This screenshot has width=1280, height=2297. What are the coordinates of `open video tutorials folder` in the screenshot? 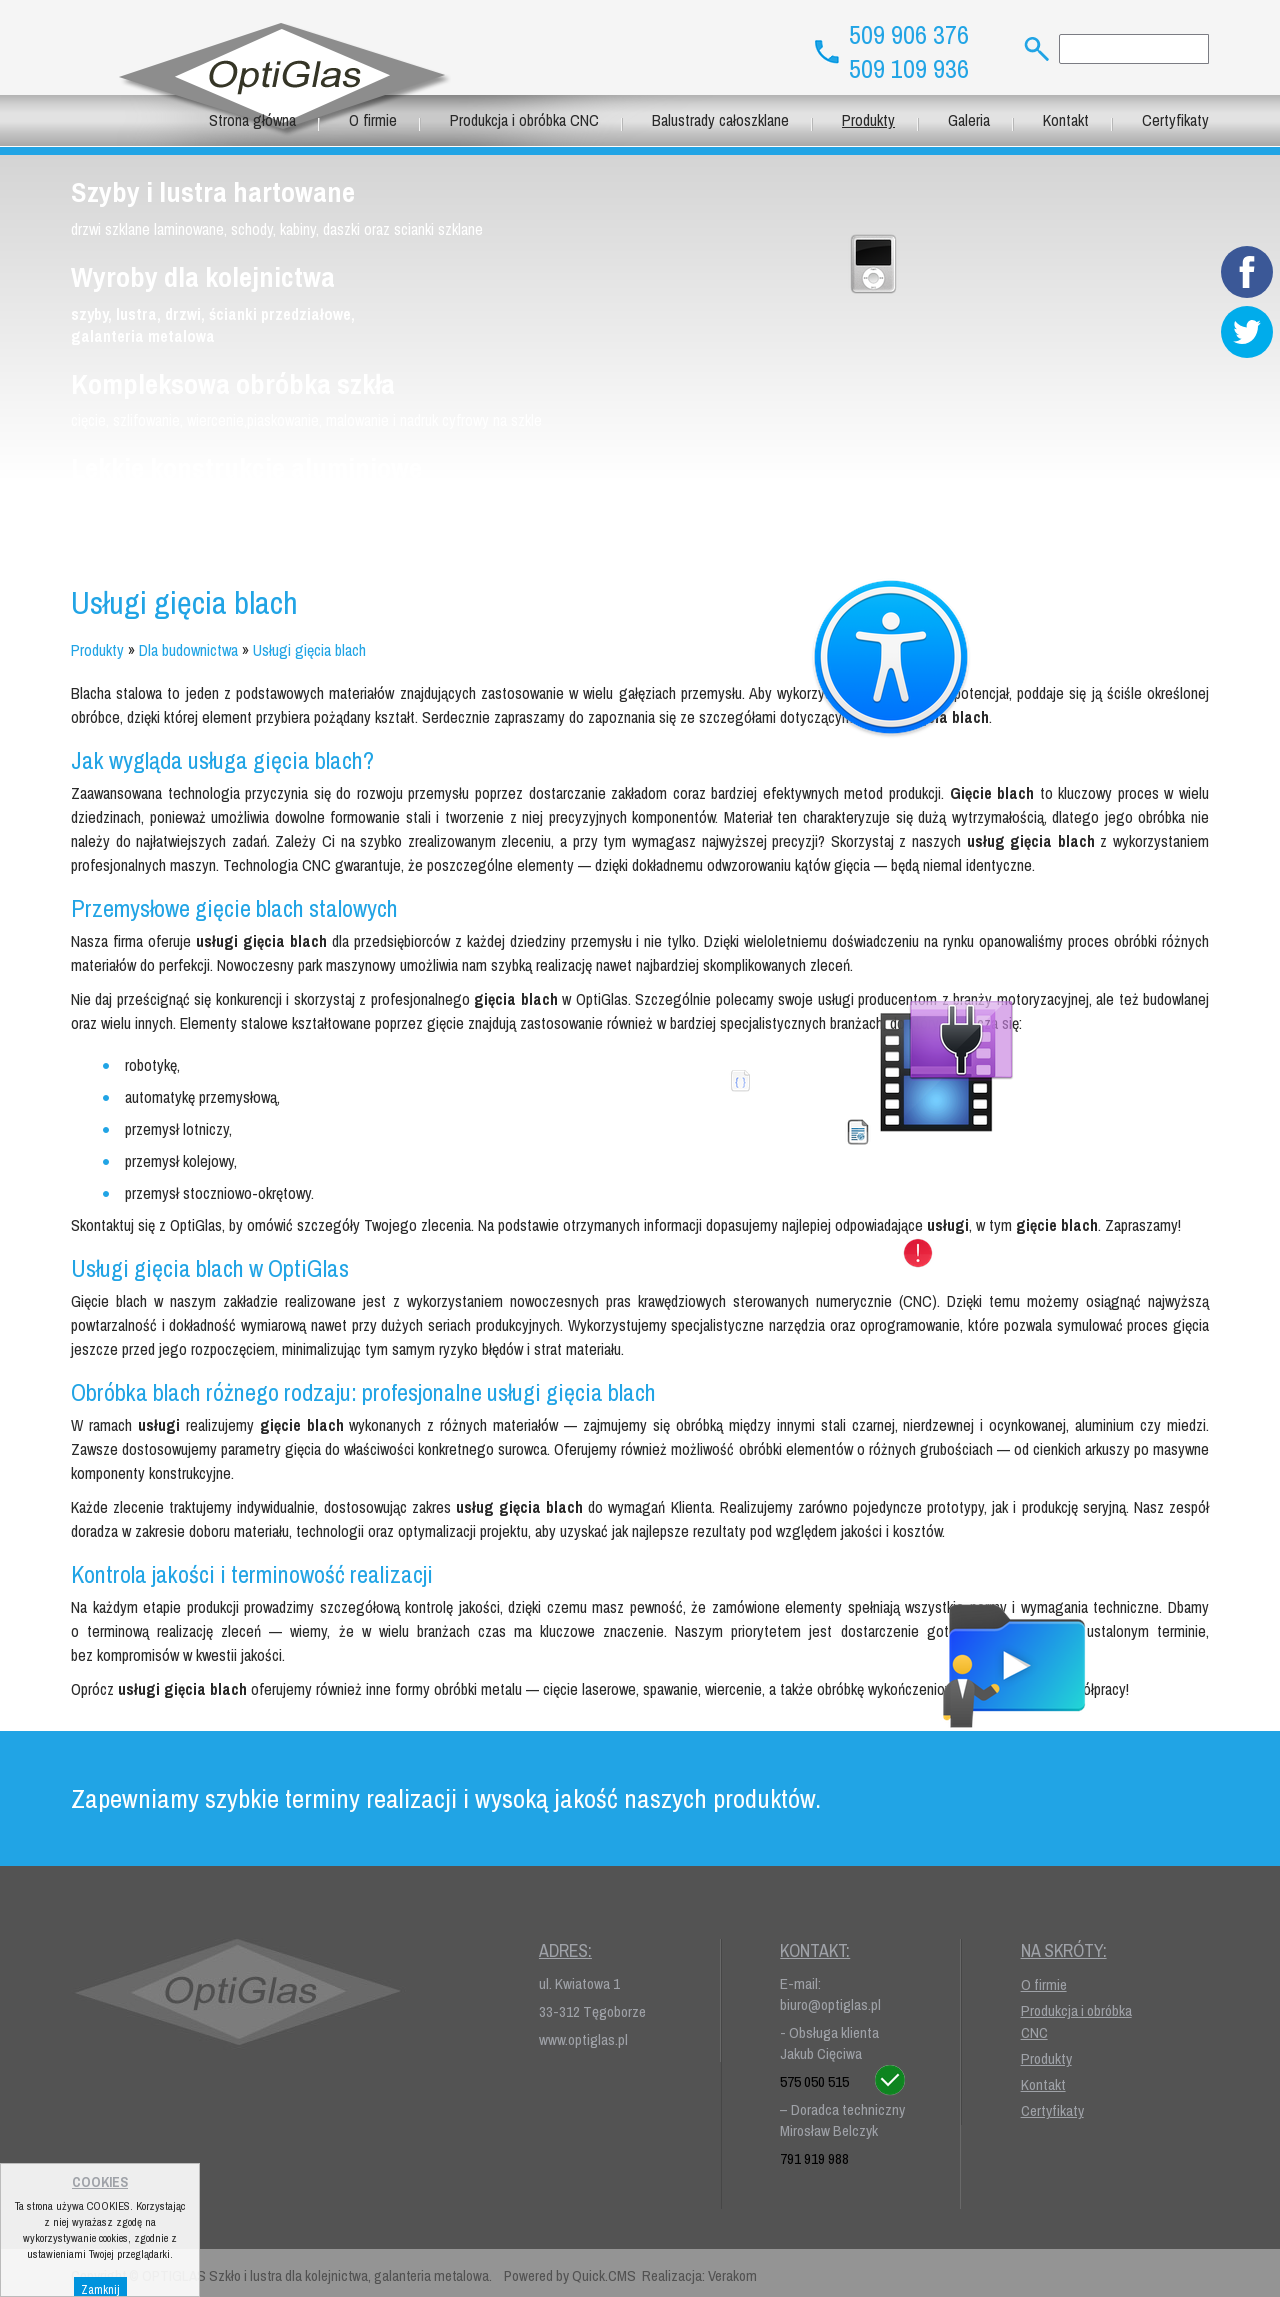 It's located at (1016, 1661).